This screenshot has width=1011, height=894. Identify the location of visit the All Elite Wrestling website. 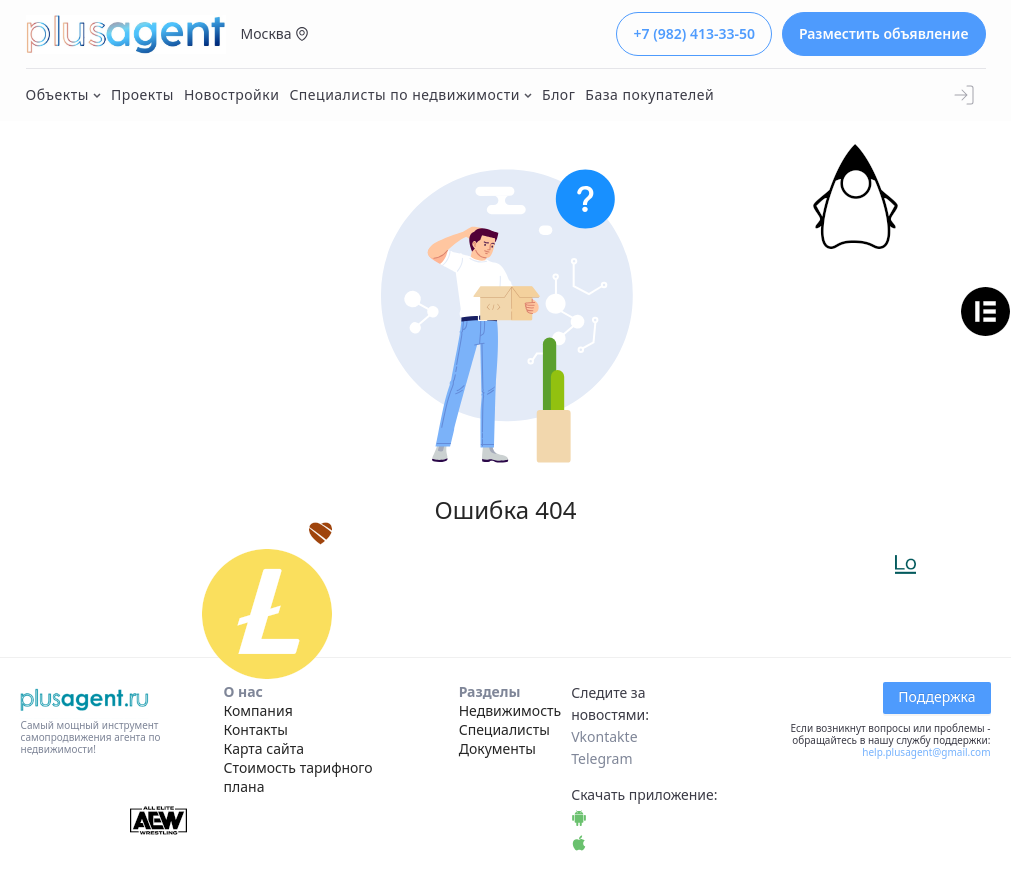
(158, 820).